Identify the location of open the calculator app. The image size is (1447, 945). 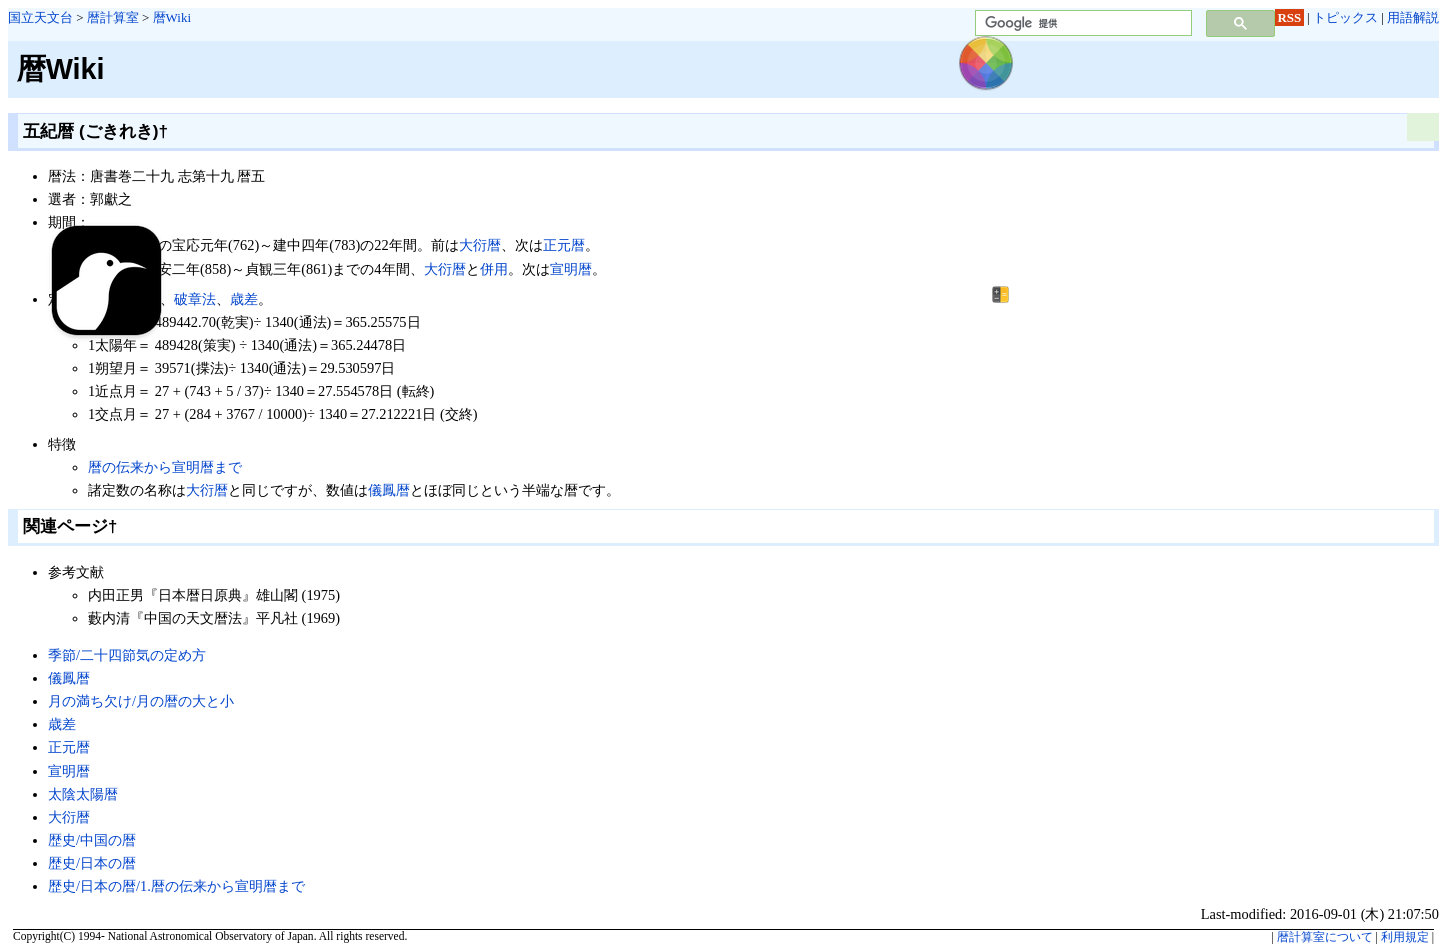
(1000, 294).